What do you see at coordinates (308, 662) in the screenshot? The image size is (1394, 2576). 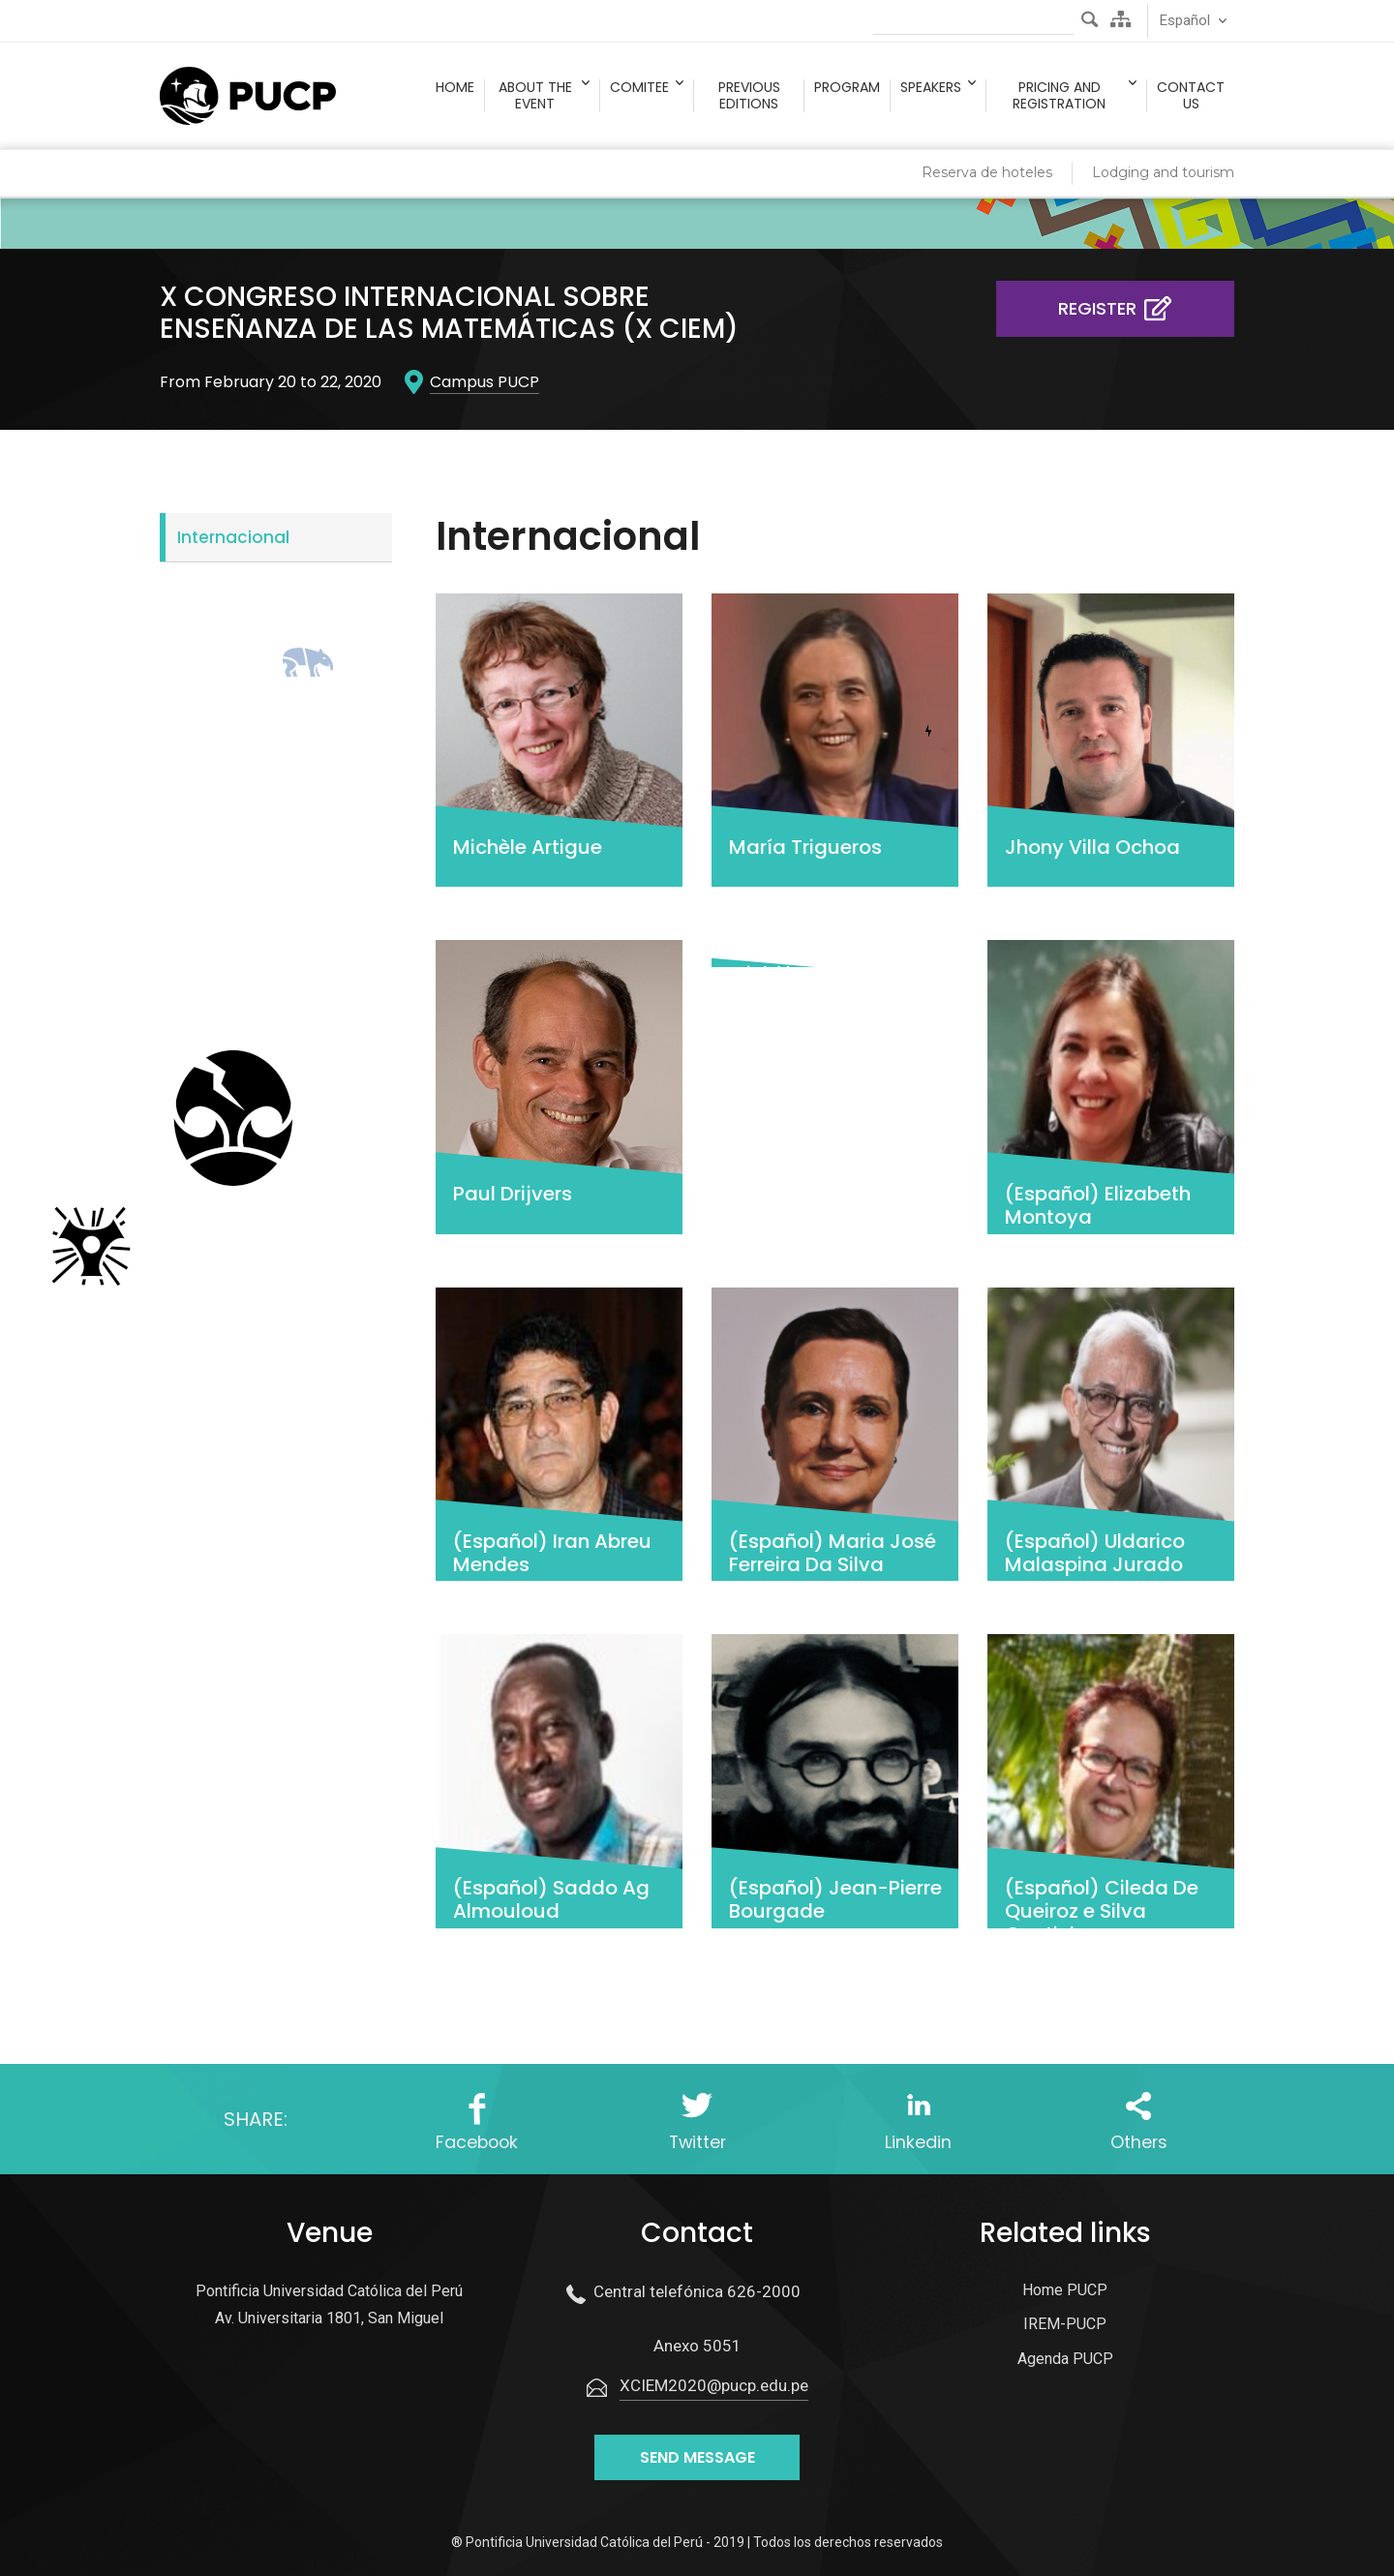 I see `tapir animal icon for wildlife or nature-themed game` at bounding box center [308, 662].